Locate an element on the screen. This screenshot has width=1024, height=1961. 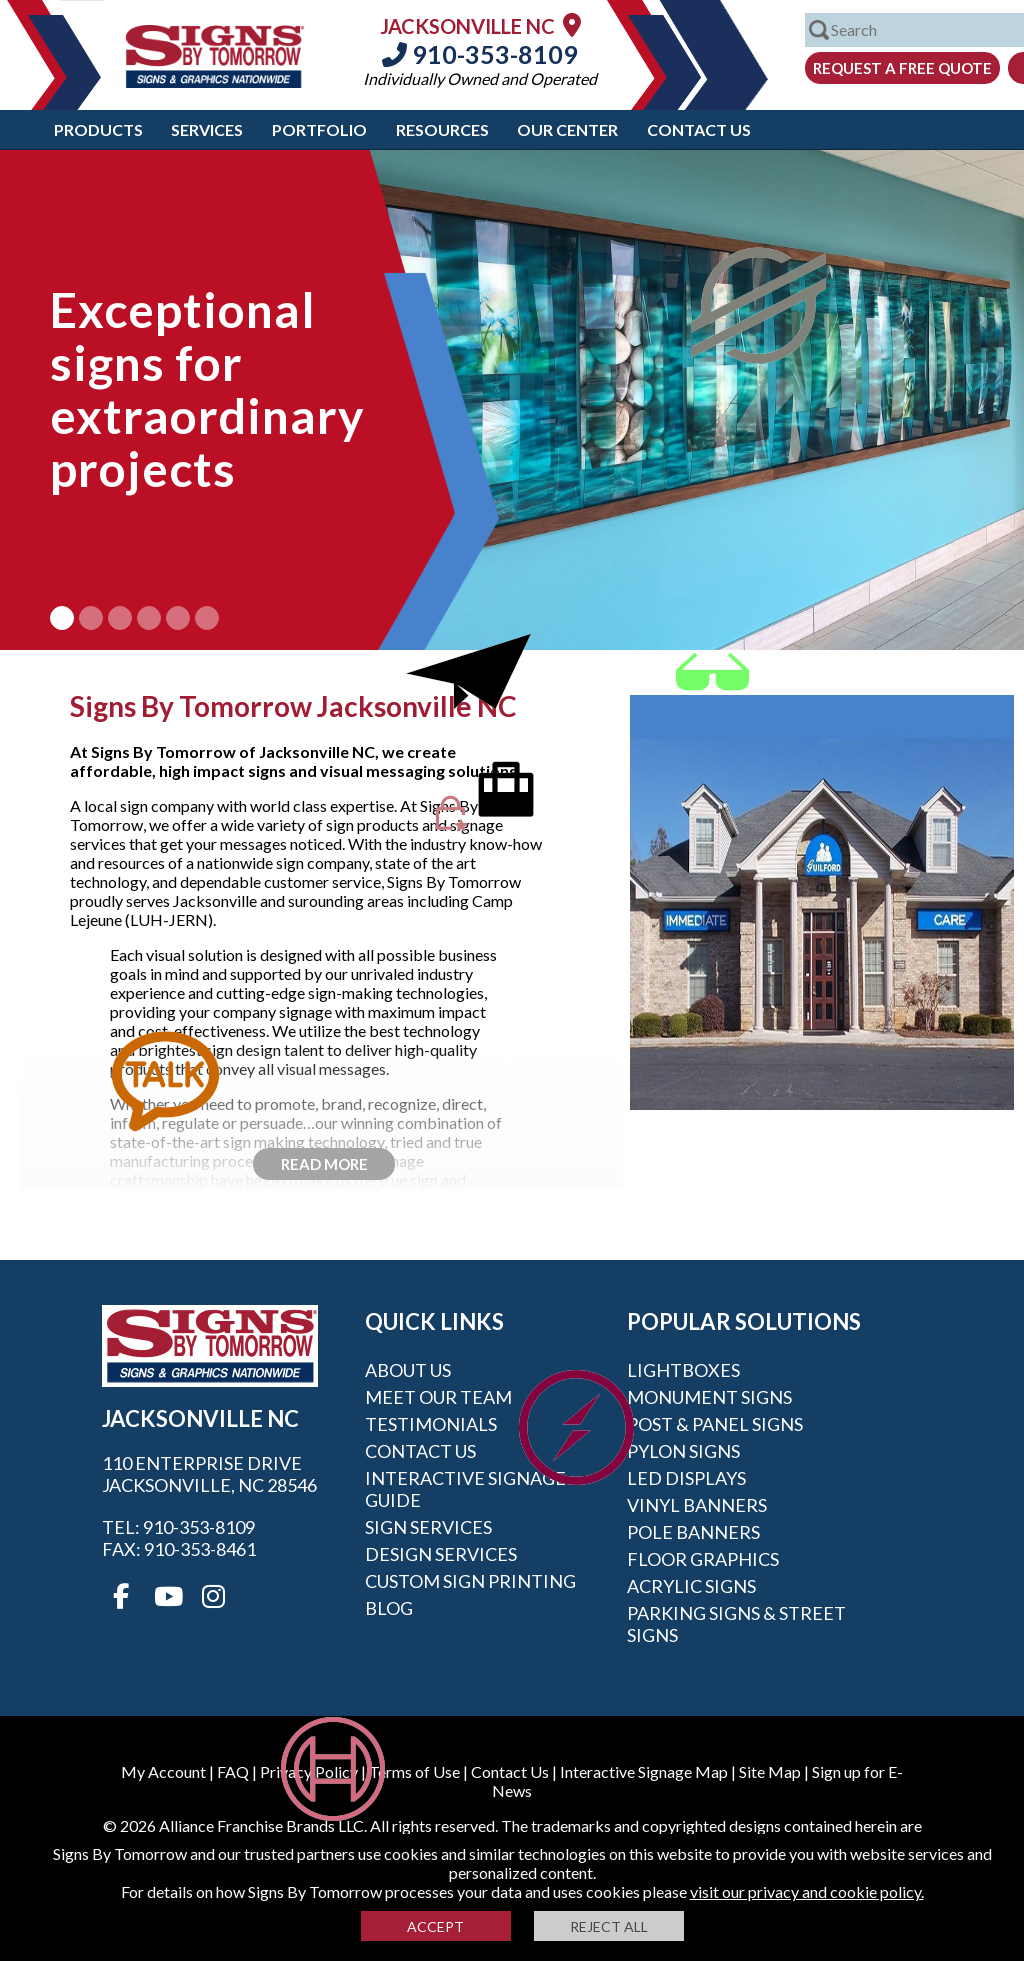
bosch brand or product identifier is located at coordinates (333, 1769).